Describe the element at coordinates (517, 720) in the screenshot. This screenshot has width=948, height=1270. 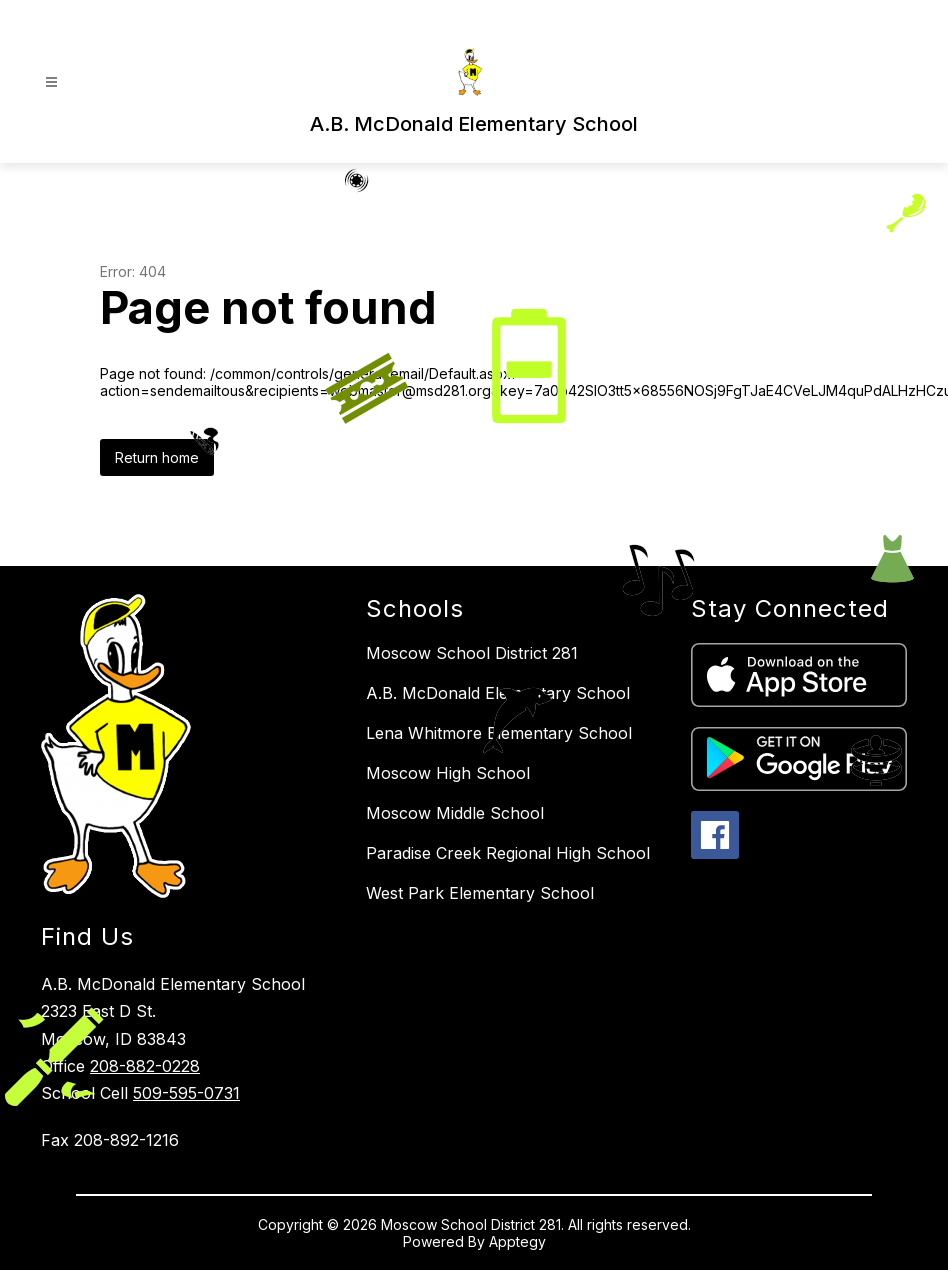
I see `access marine life or ocean-themed content` at that location.